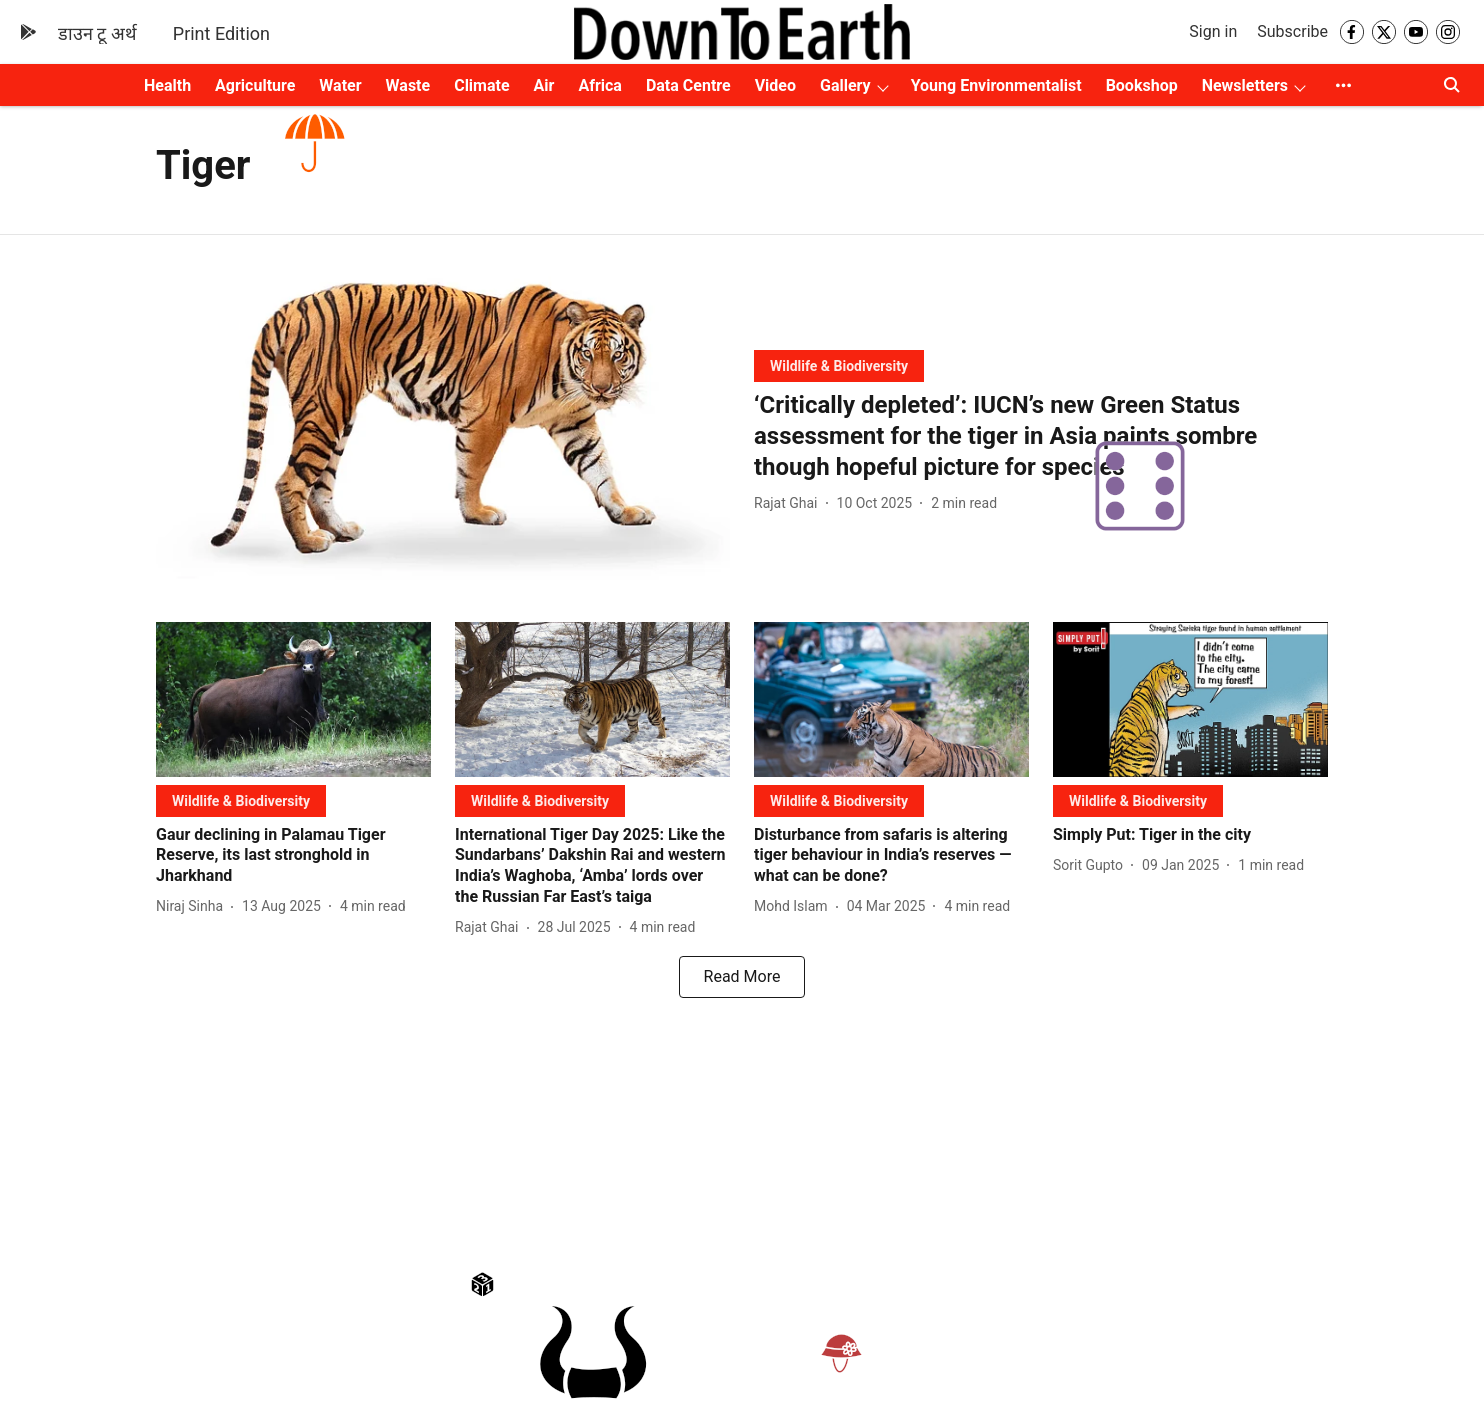 The width and height of the screenshot is (1484, 1418). What do you see at coordinates (593, 1355) in the screenshot?
I see `access viking or warrior-themed game content` at bounding box center [593, 1355].